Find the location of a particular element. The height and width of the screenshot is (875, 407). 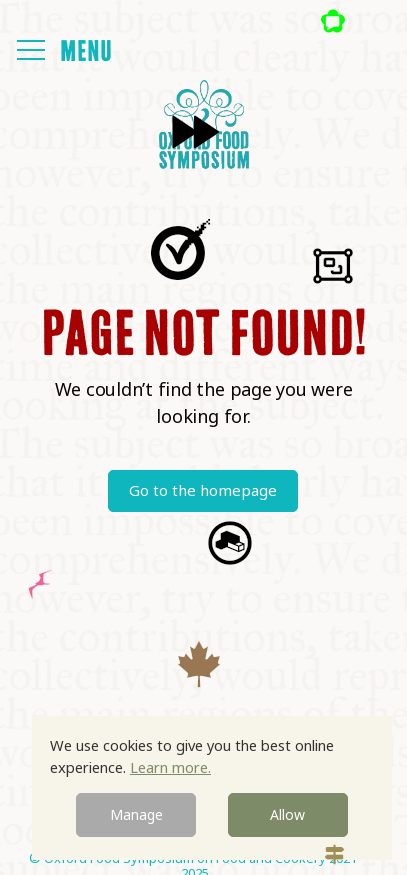

represents Canada or Canadian content is located at coordinates (199, 664).